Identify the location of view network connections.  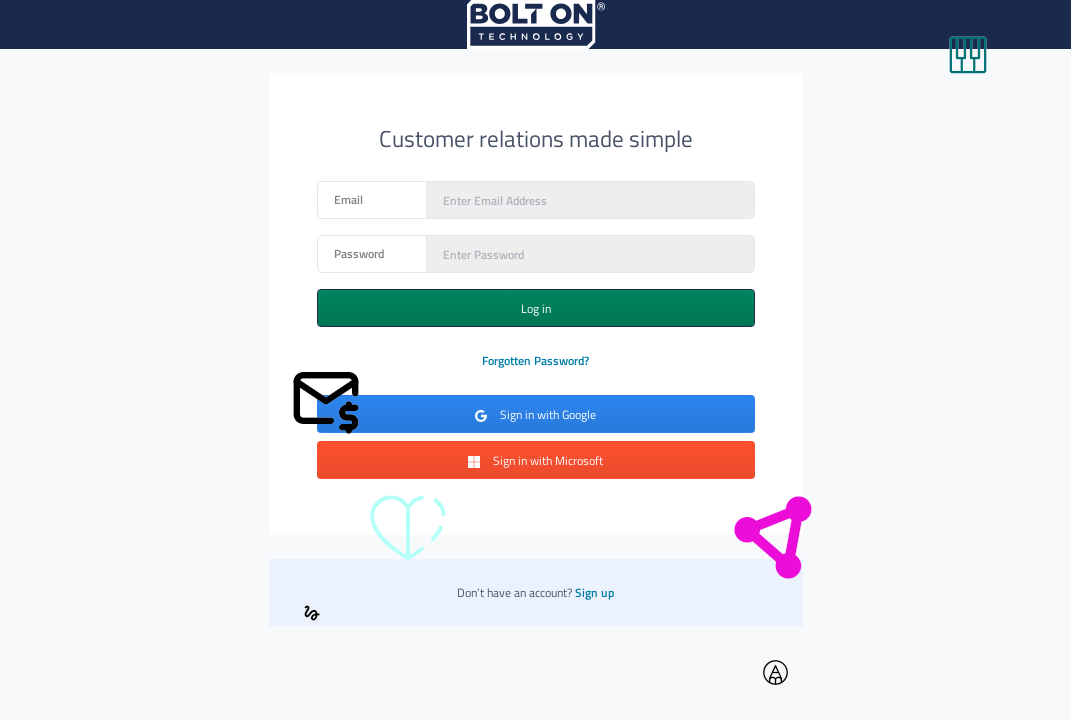
(775, 537).